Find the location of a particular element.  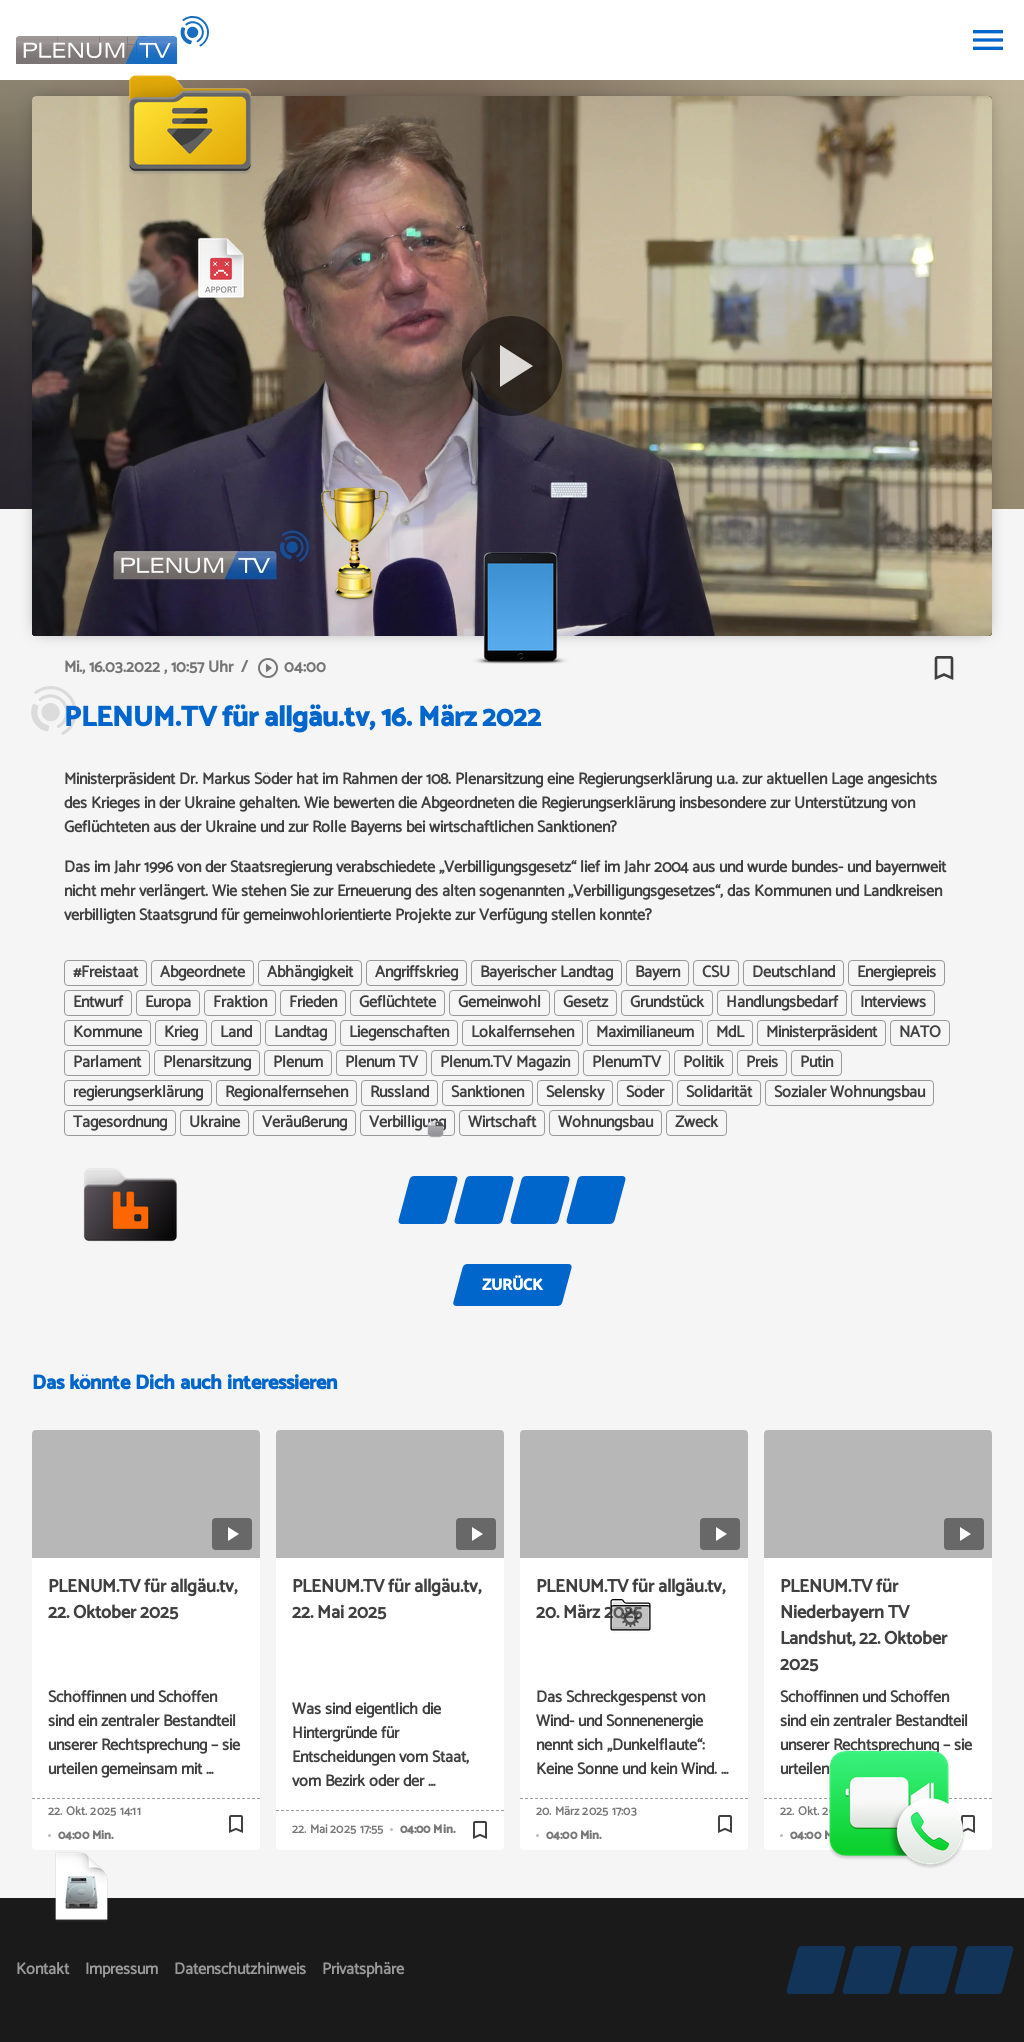

mount a disk image file is located at coordinates (81, 1887).